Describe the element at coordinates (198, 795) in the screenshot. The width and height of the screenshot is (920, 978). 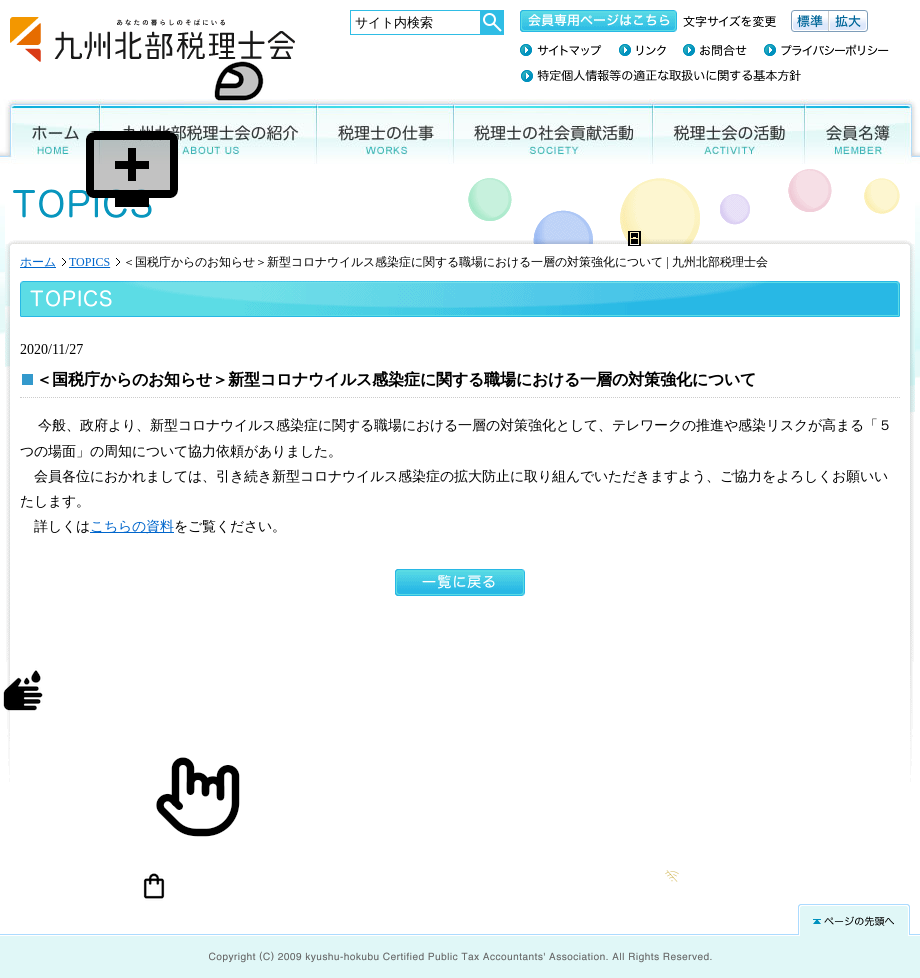
I see `rock on or metal hand gesture` at that location.